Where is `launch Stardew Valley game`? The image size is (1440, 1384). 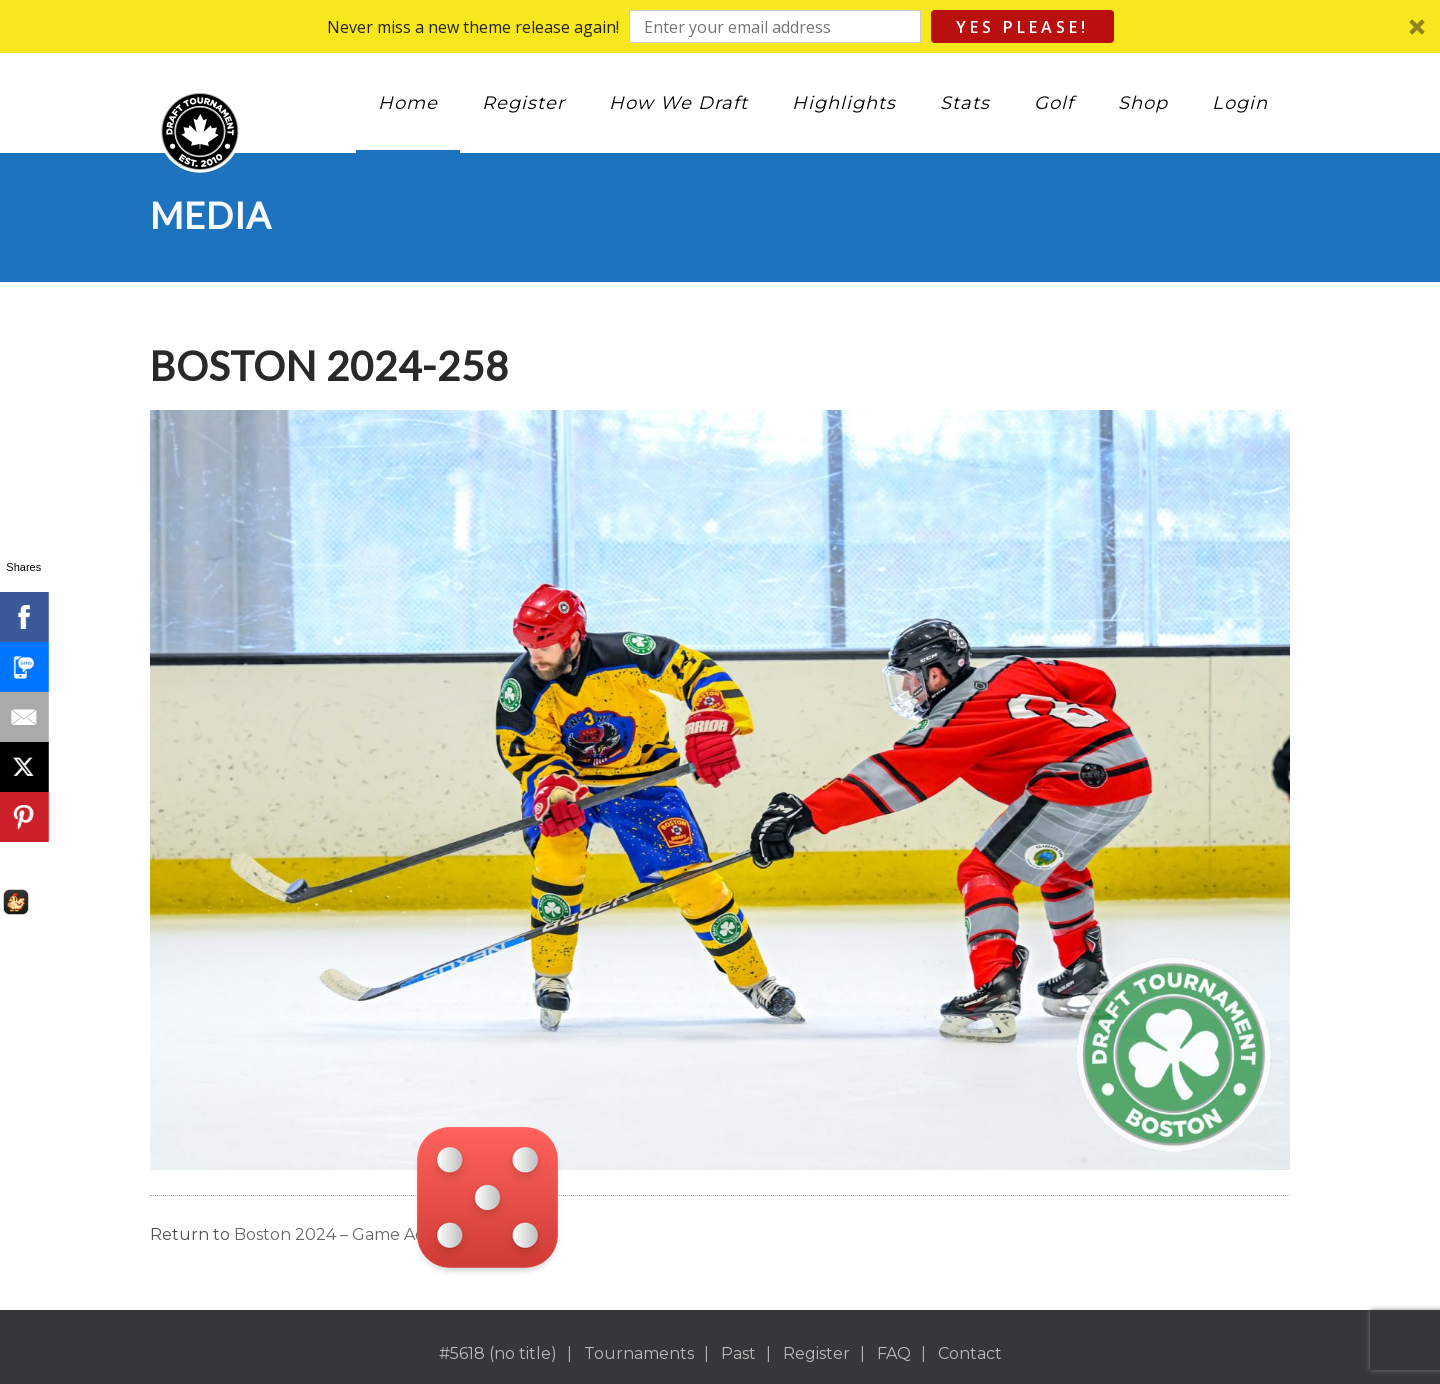 launch Stardew Valley game is located at coordinates (16, 902).